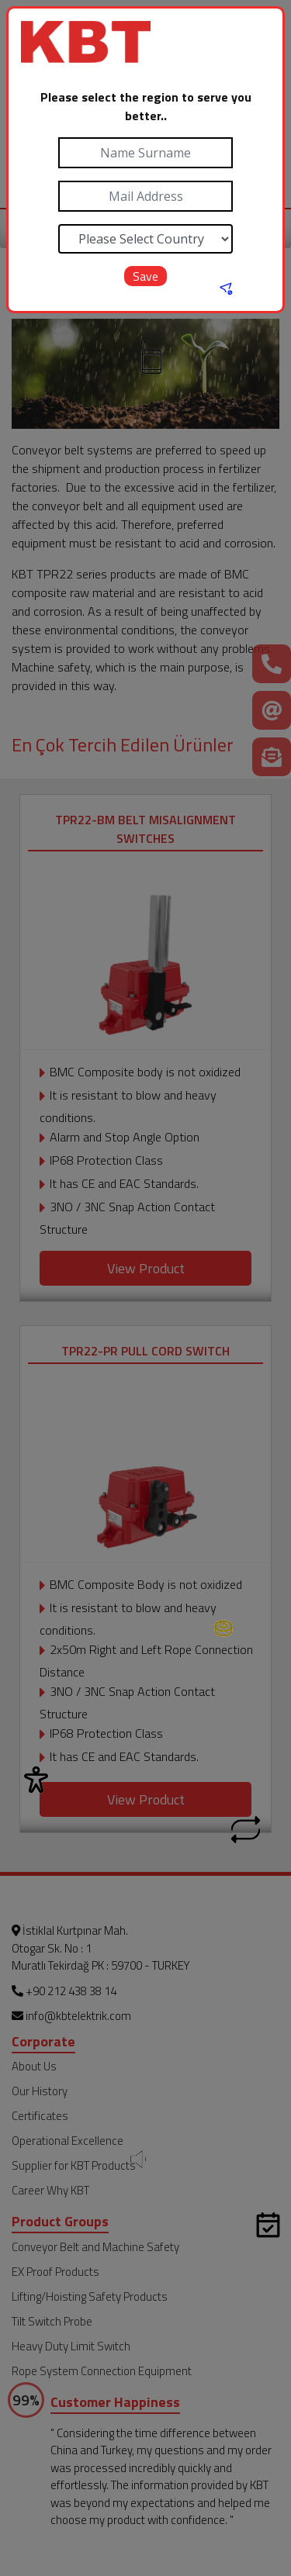 This screenshot has height=2576, width=291. I want to click on disable location sharing, so click(226, 288).